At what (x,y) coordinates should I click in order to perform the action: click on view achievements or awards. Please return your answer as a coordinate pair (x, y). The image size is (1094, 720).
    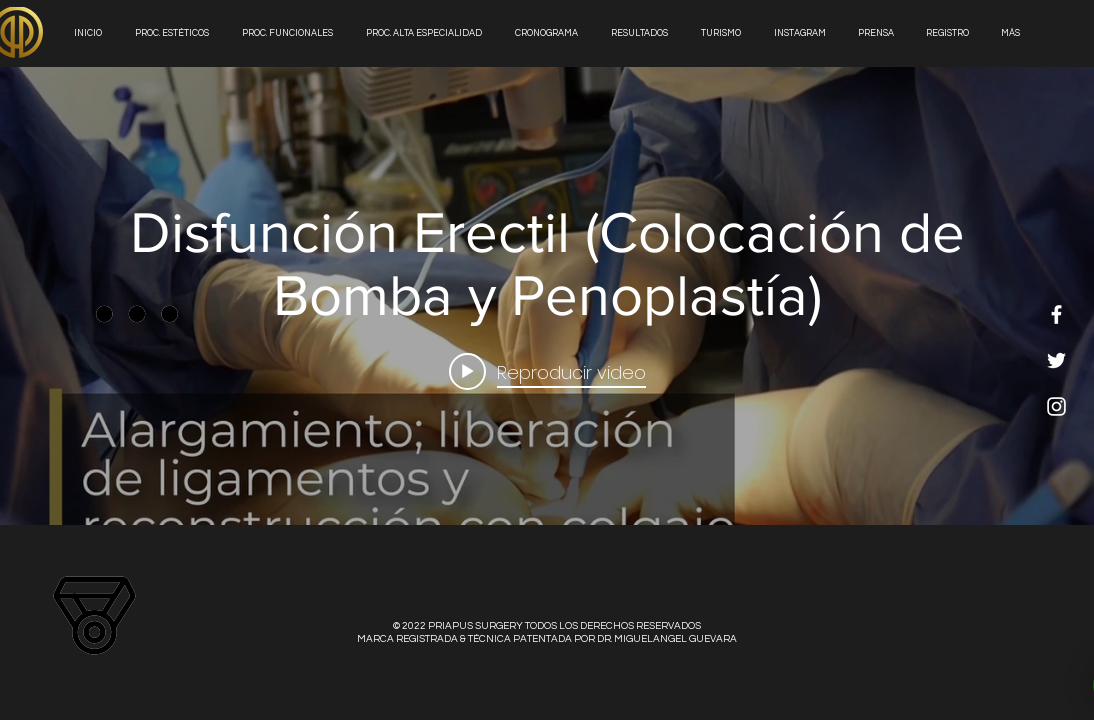
    Looking at the image, I should click on (94, 615).